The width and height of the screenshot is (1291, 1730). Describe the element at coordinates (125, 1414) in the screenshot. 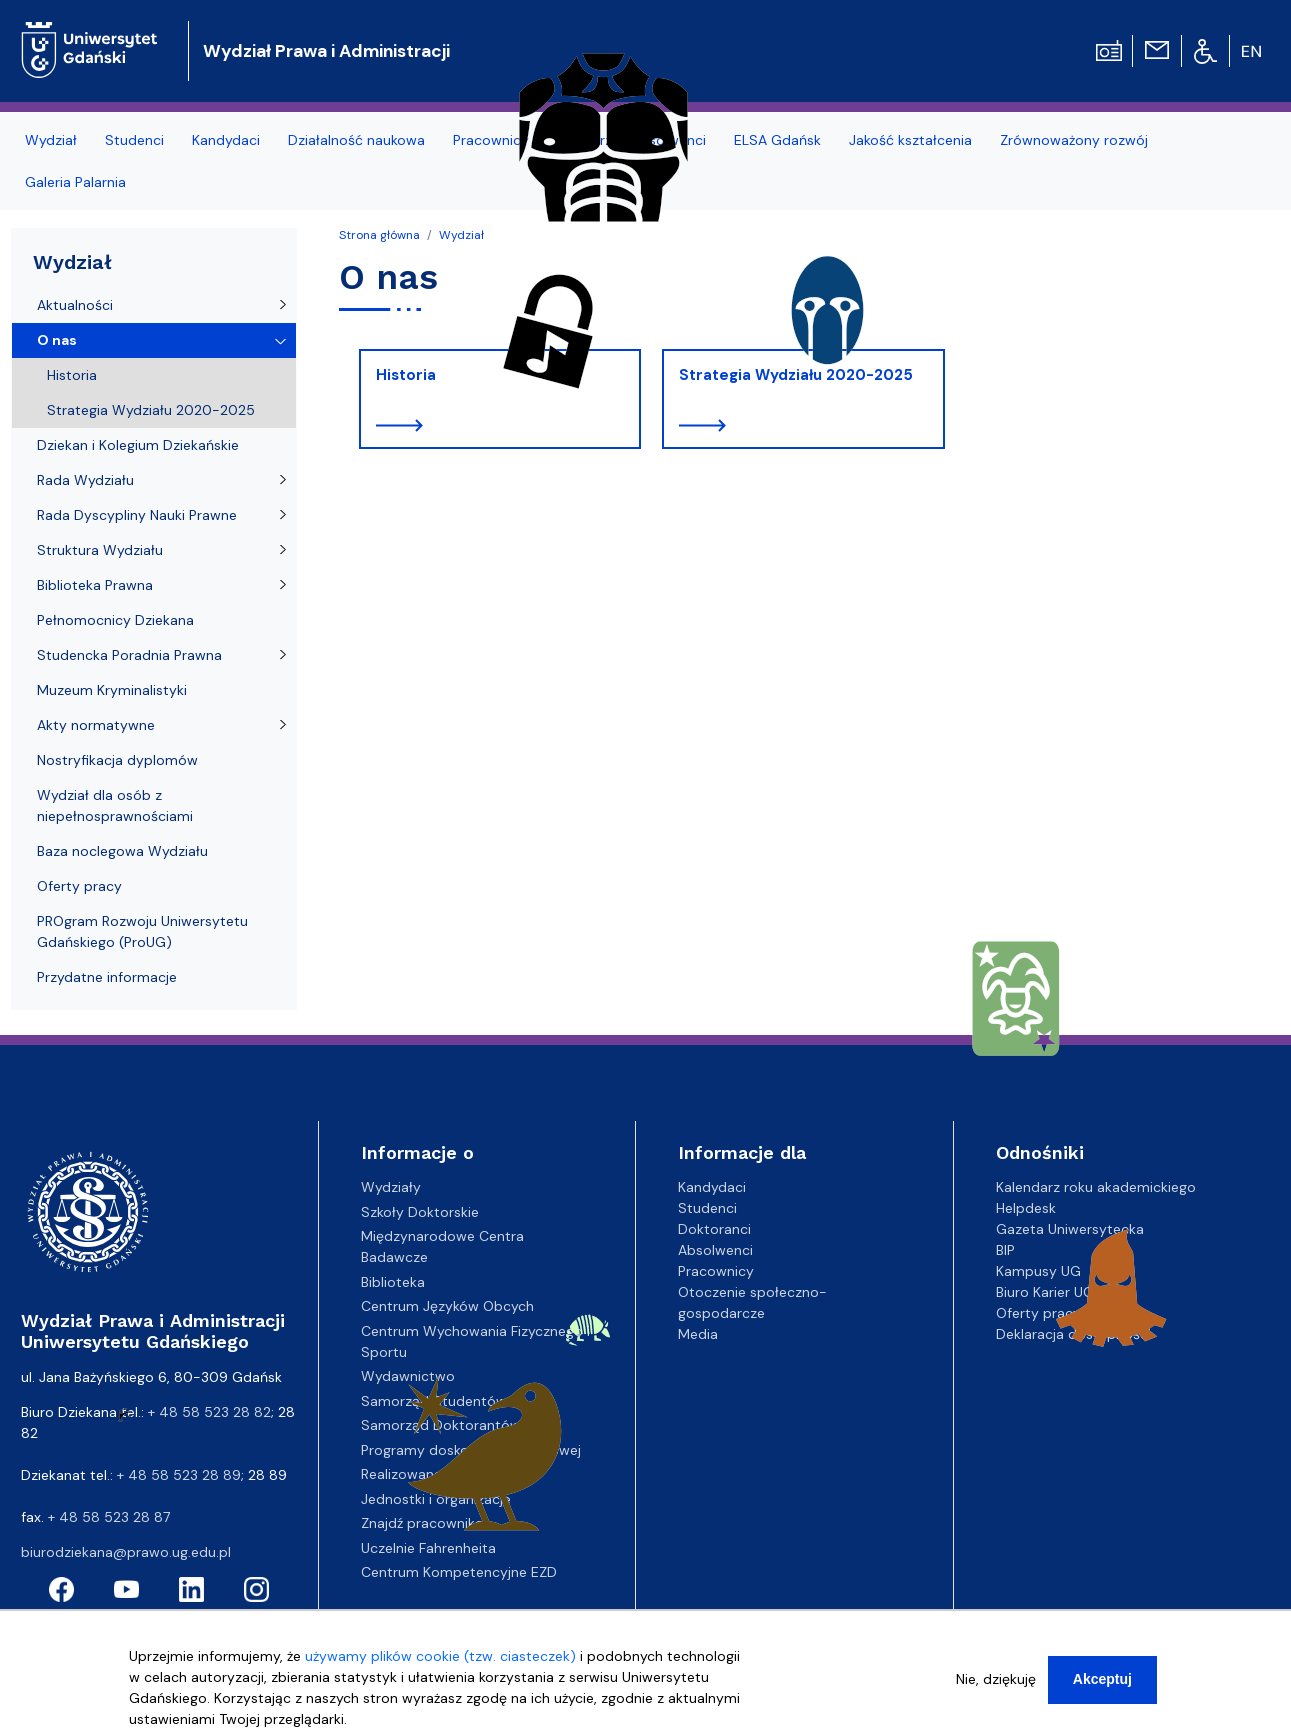

I see `access kitchen or plumbing settings` at that location.